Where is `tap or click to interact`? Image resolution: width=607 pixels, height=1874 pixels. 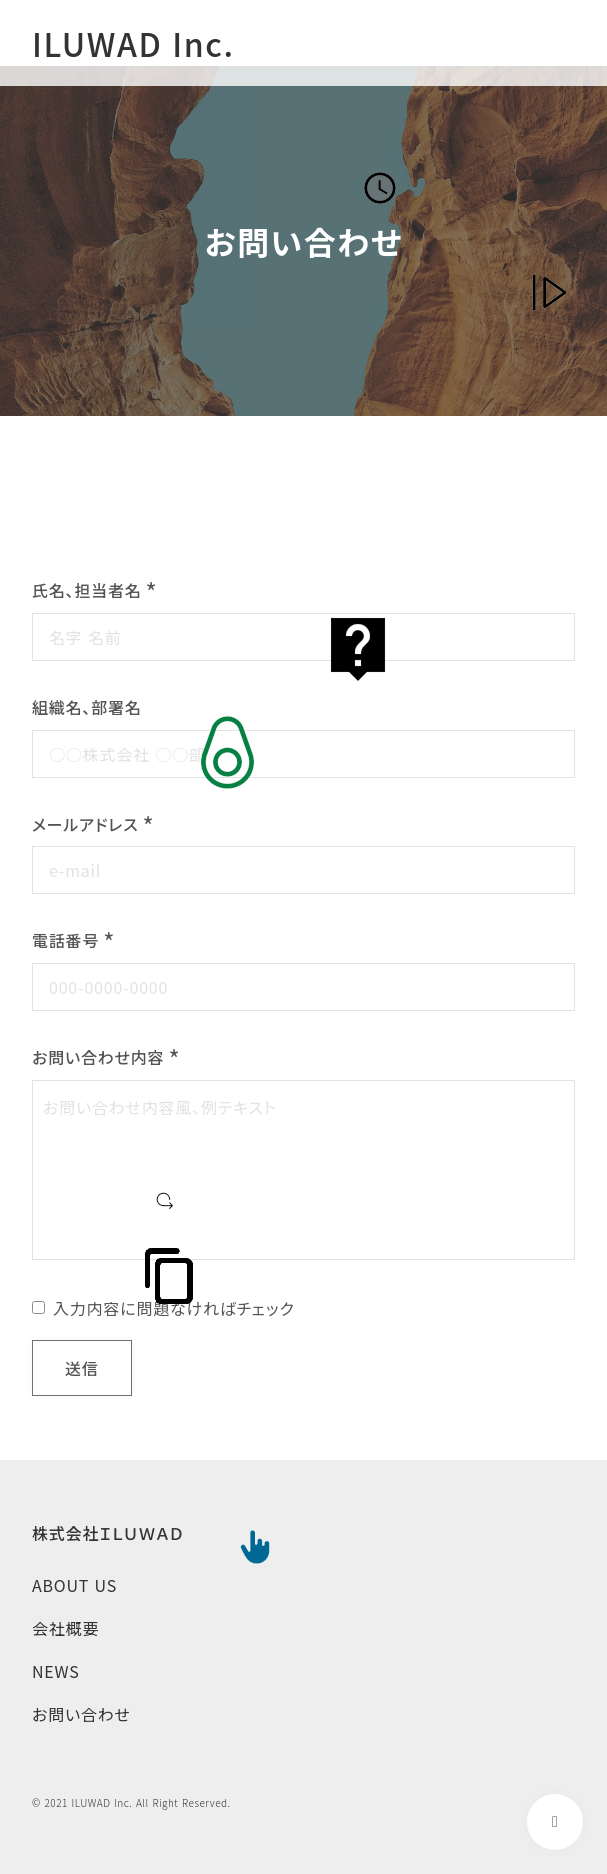 tap or click to interact is located at coordinates (255, 1547).